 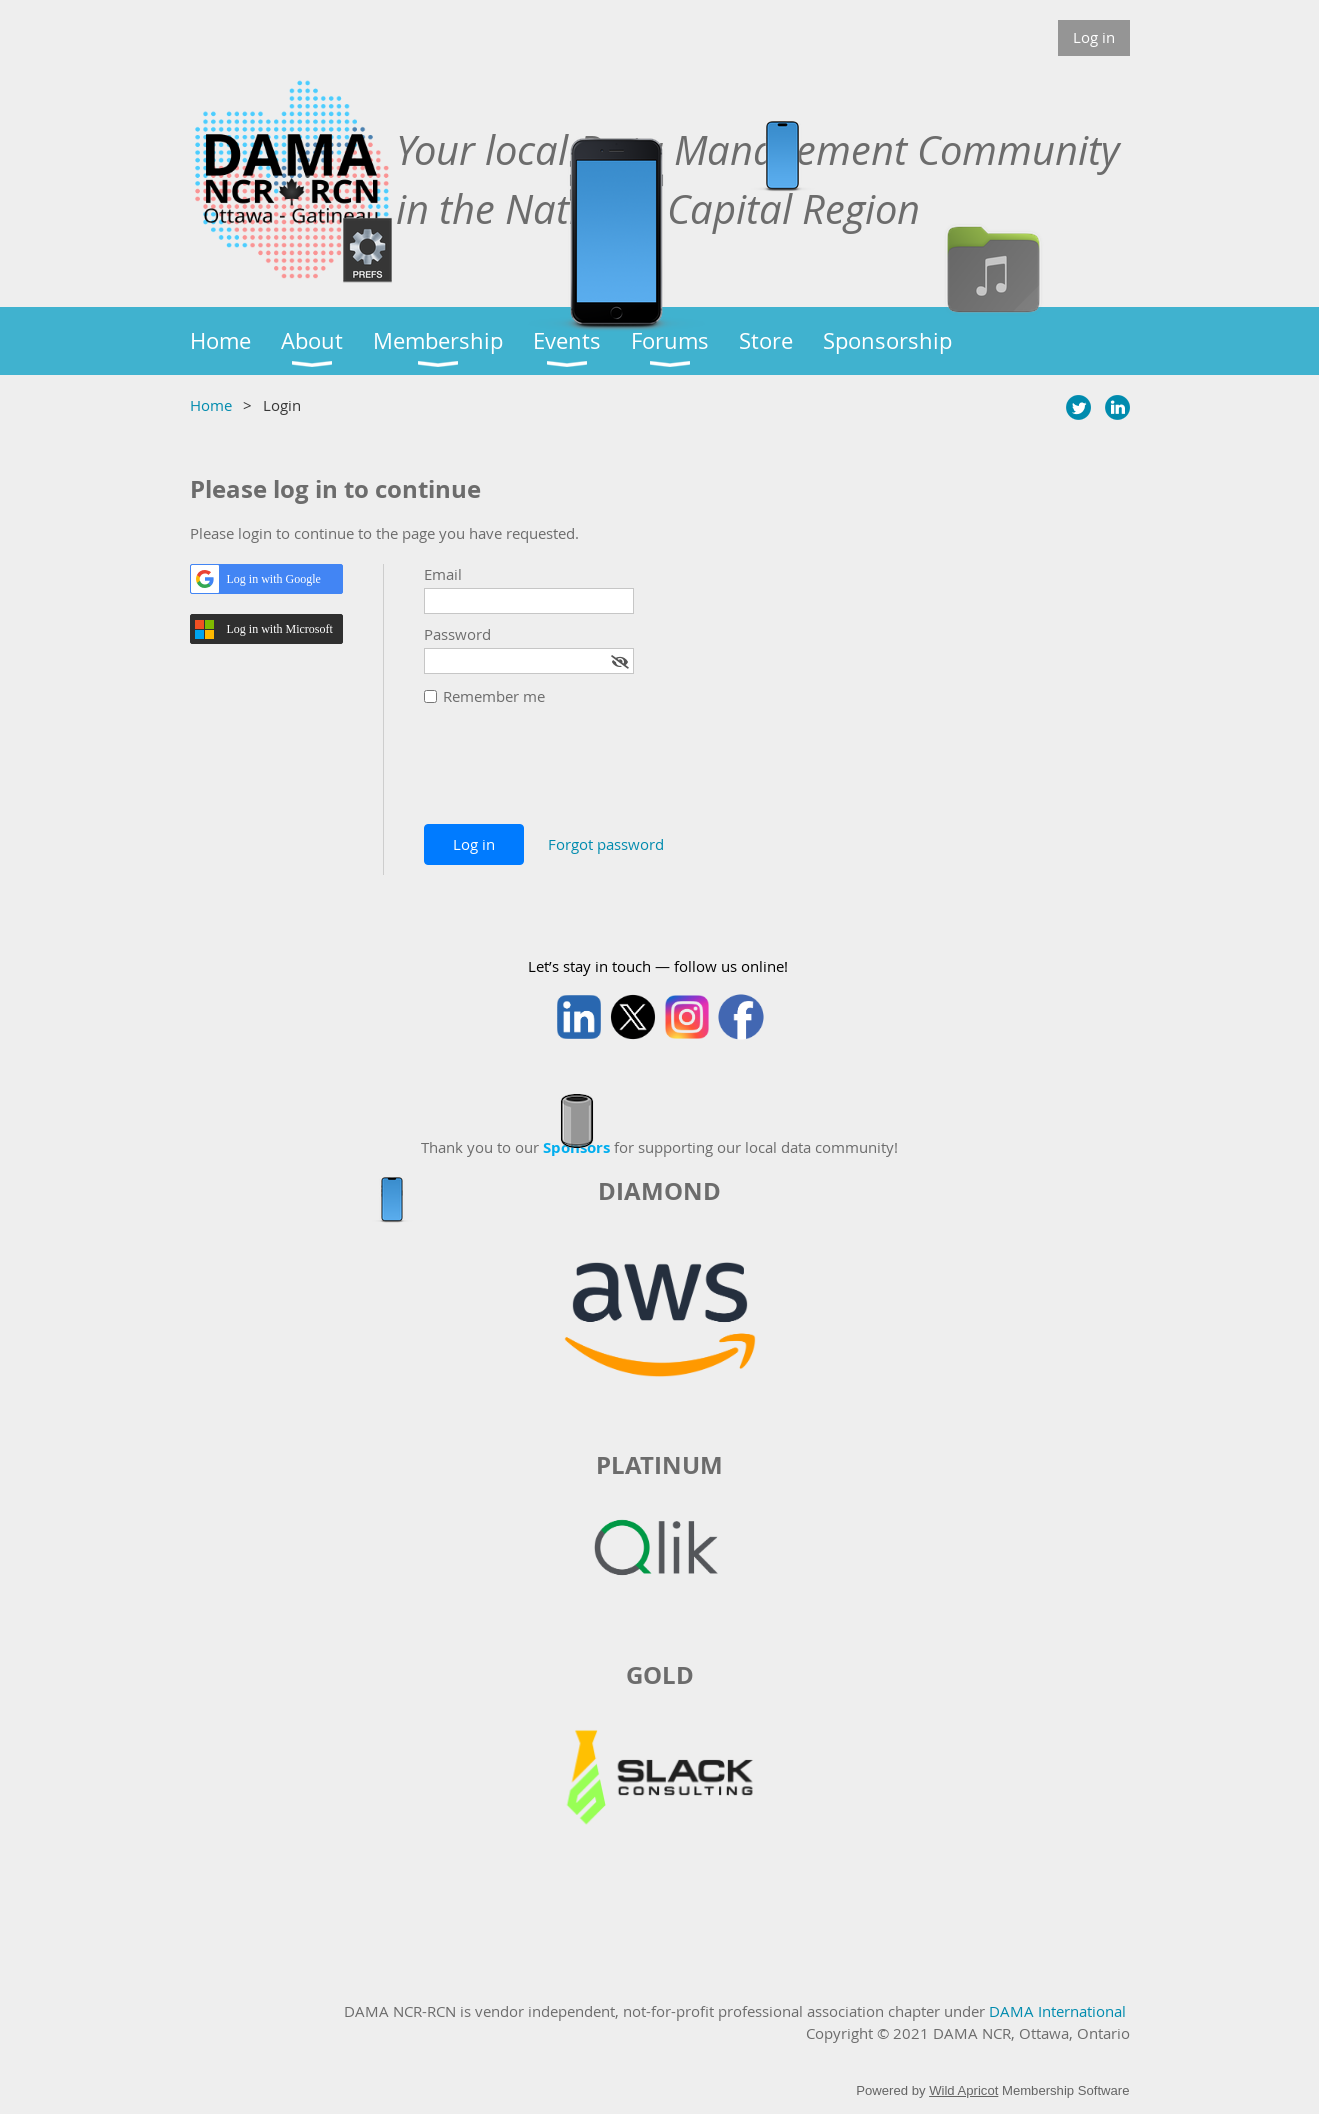 What do you see at coordinates (782, 156) in the screenshot?
I see `iPhone 16 device icon` at bounding box center [782, 156].